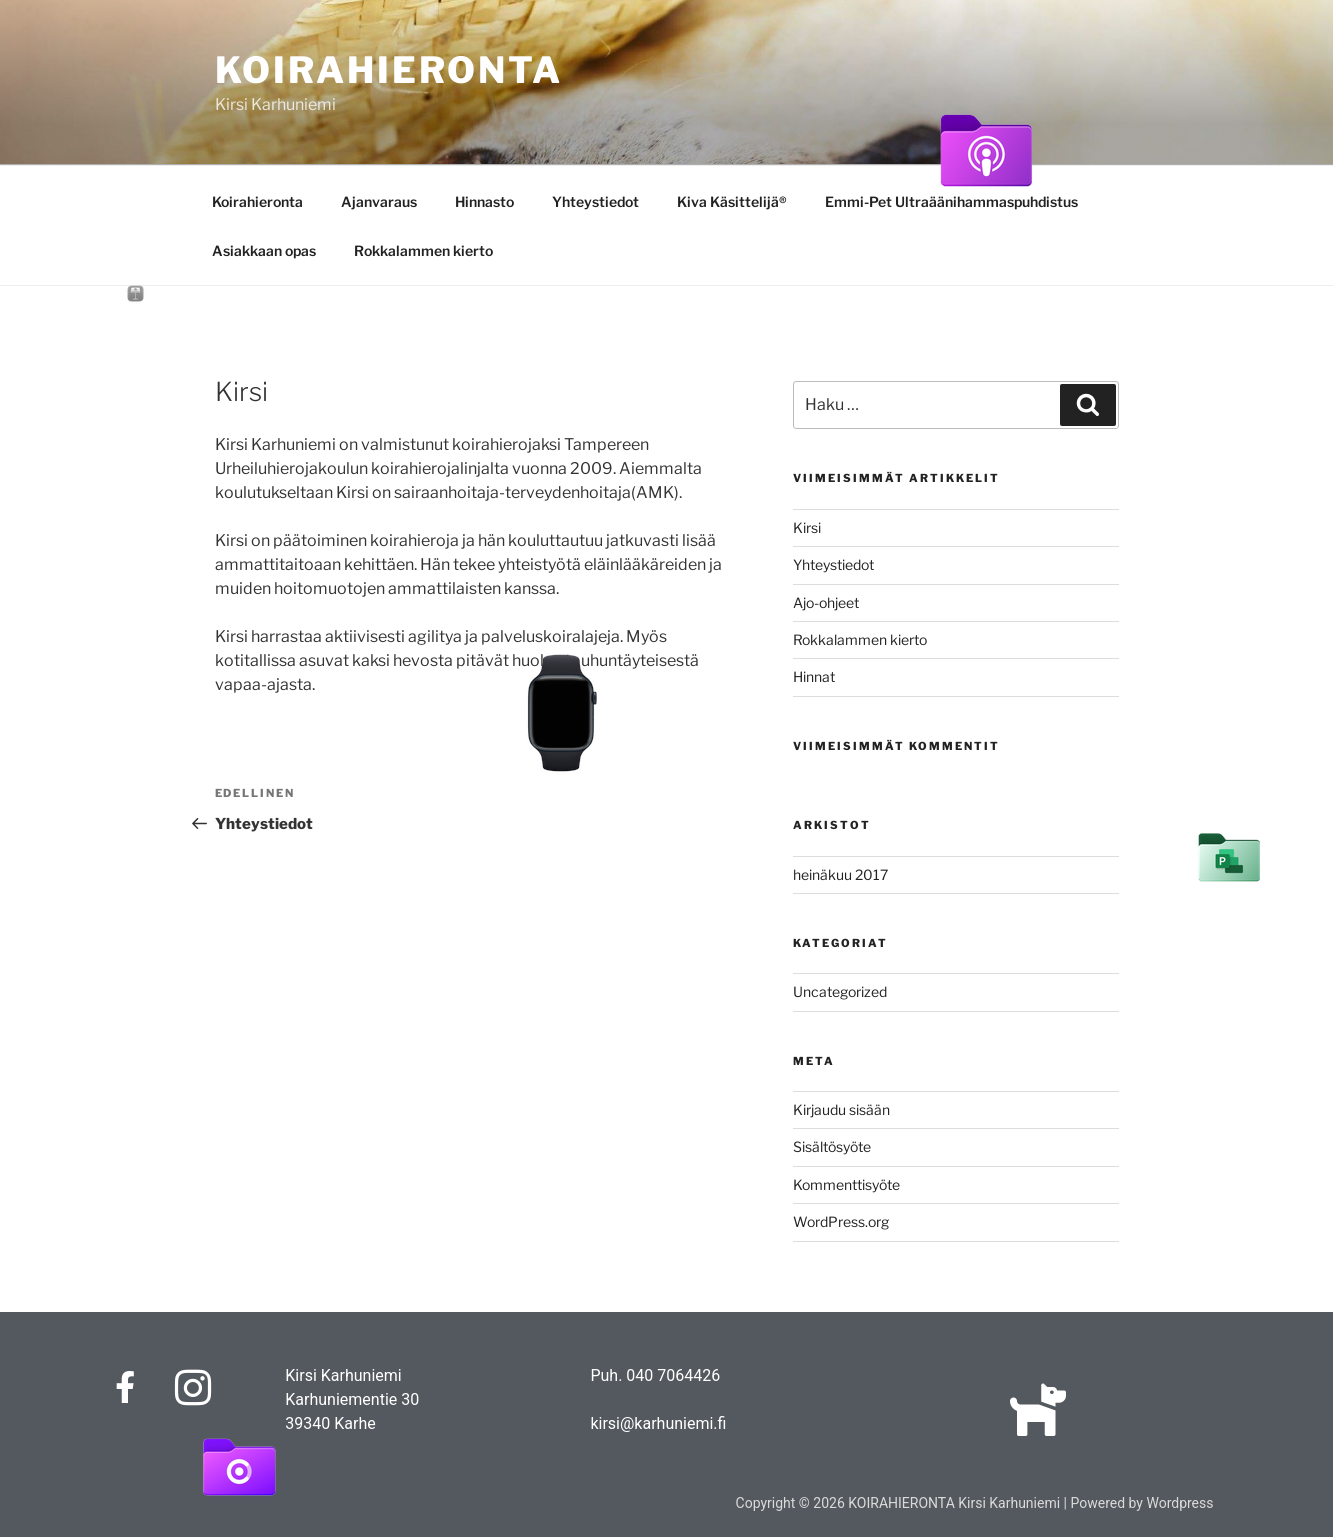  Describe the element at coordinates (561, 713) in the screenshot. I see `apple watch se (2nd generation) device icon` at that location.